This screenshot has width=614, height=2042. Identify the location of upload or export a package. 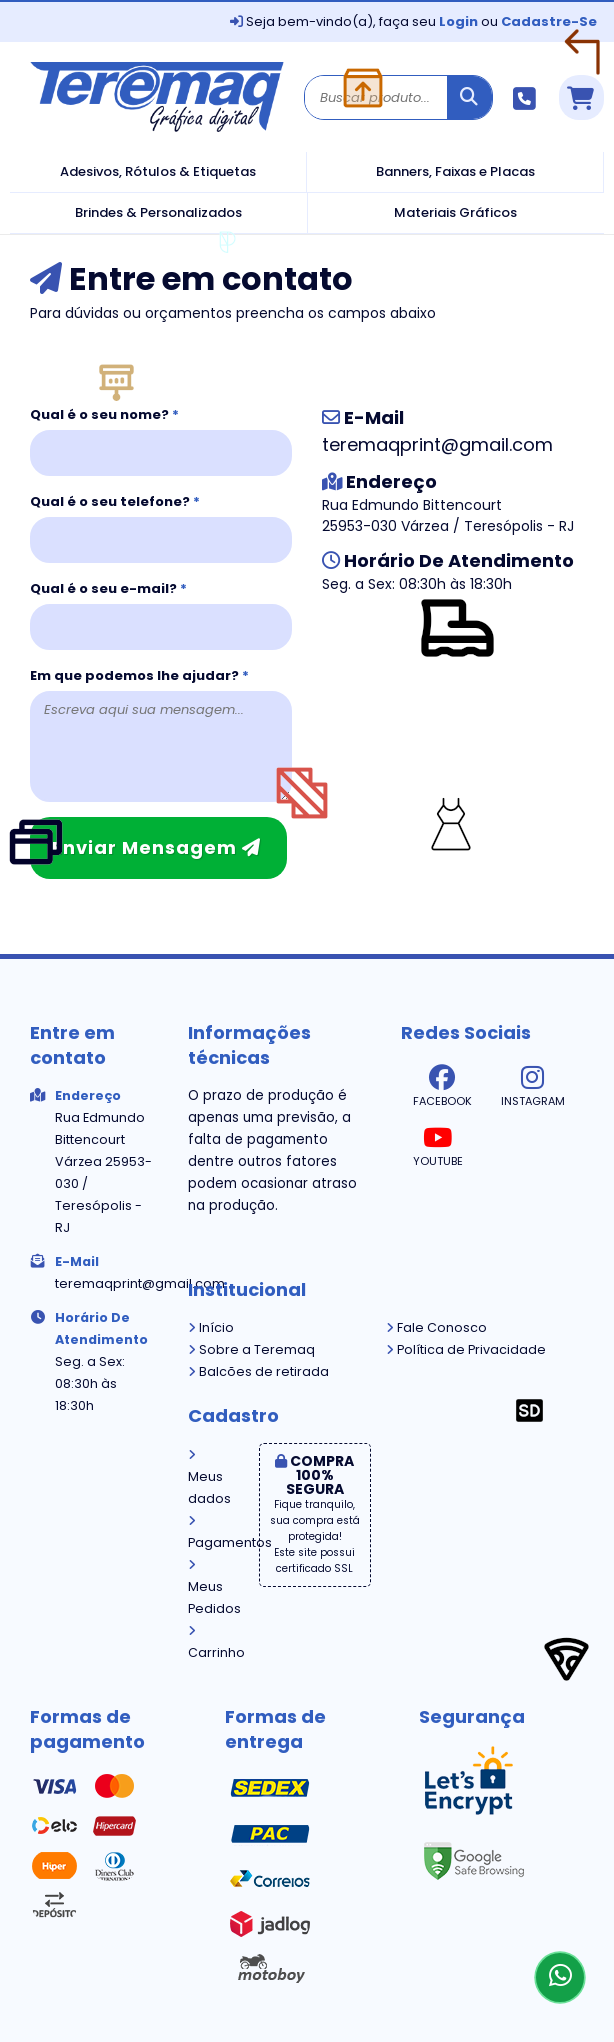
(363, 88).